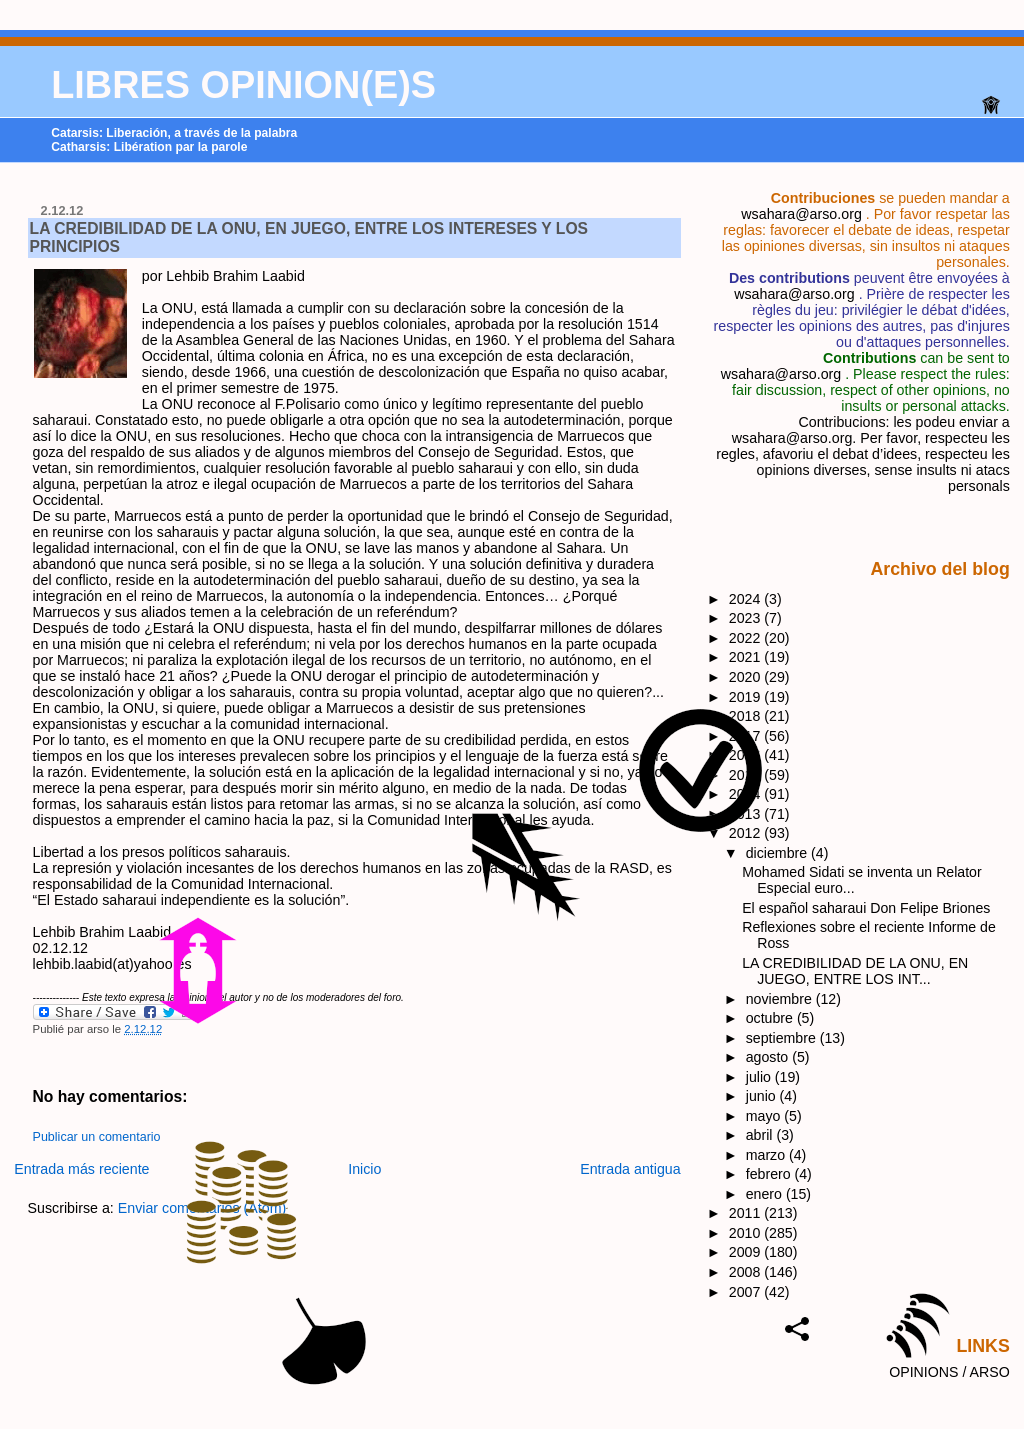 The width and height of the screenshot is (1024, 1429). I want to click on indicates a confirmed or completed action, so click(700, 770).